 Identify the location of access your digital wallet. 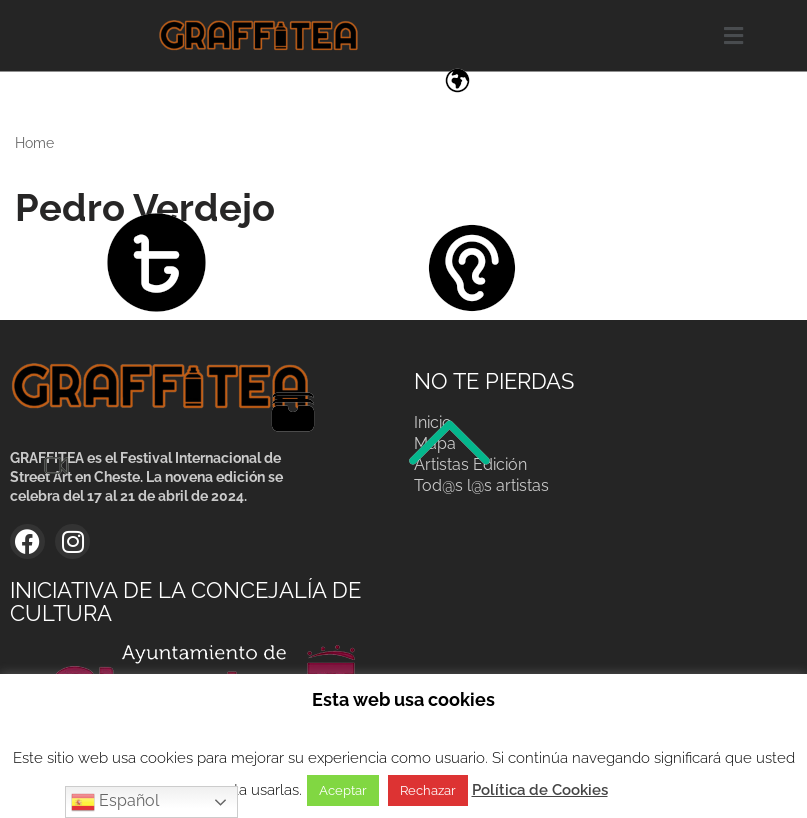
(293, 412).